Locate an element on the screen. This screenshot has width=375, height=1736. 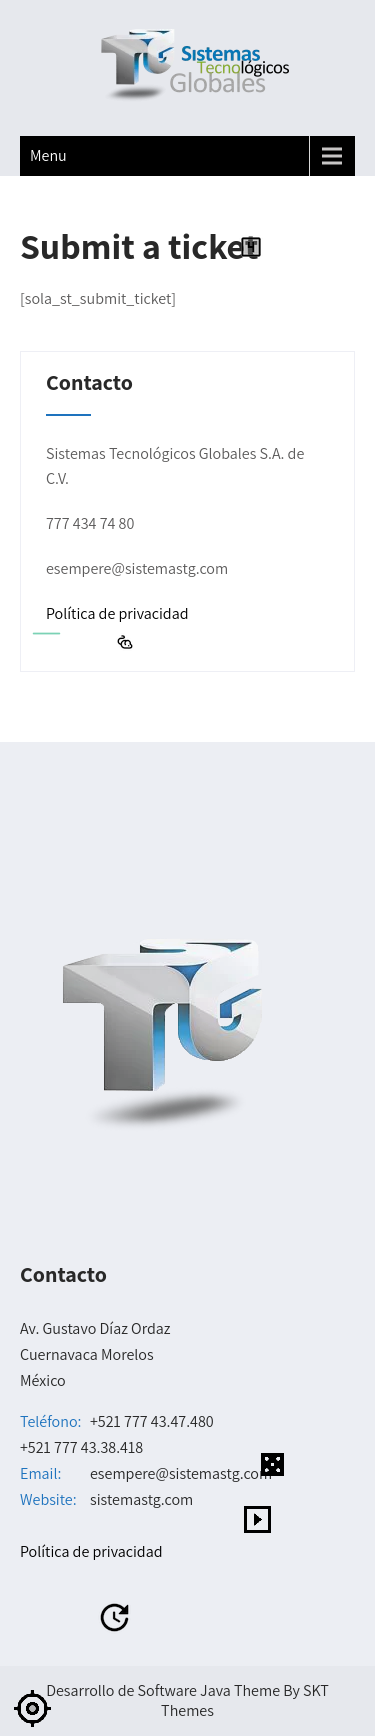
check for updates is located at coordinates (114, 1617).